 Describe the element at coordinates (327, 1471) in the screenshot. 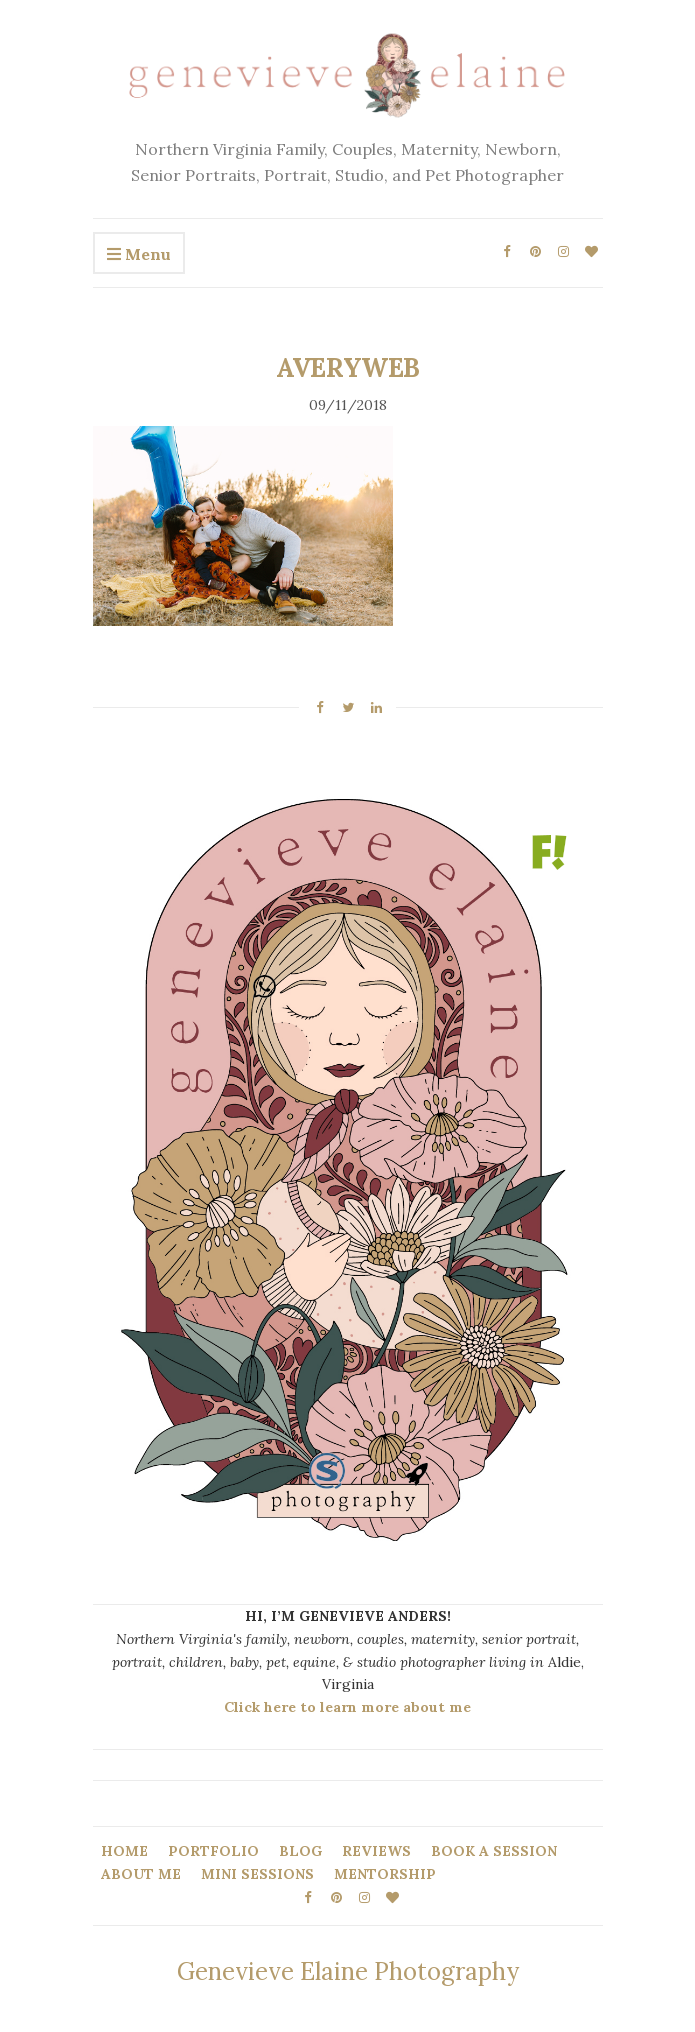

I see `open sogou search engine` at that location.